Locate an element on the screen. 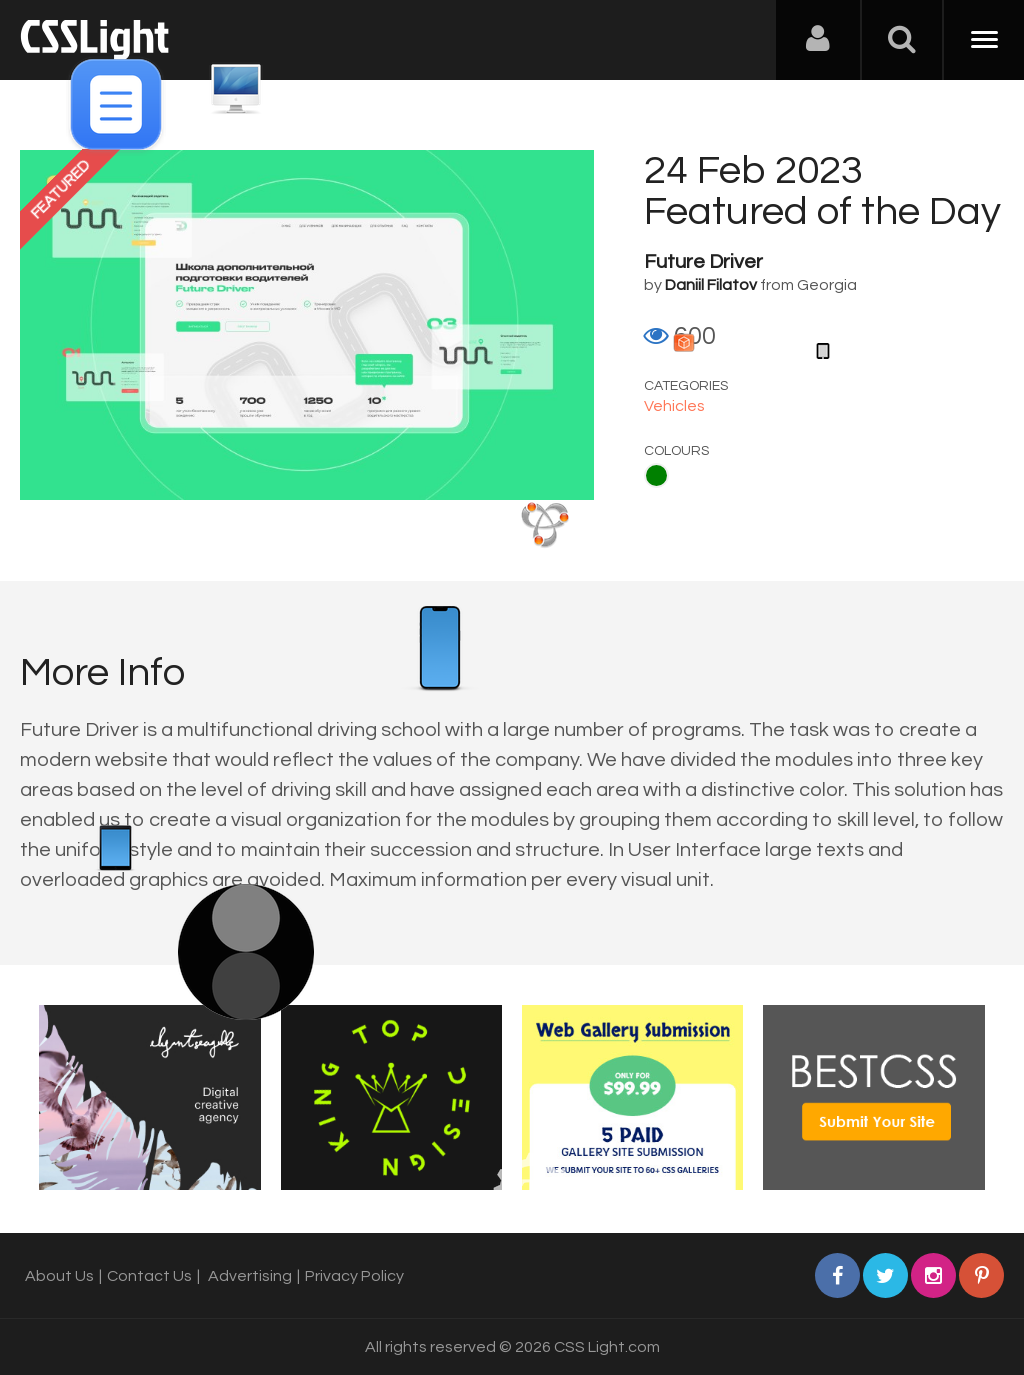 This screenshot has width=1024, height=1375. access bonjour network discovery settings is located at coordinates (545, 525).